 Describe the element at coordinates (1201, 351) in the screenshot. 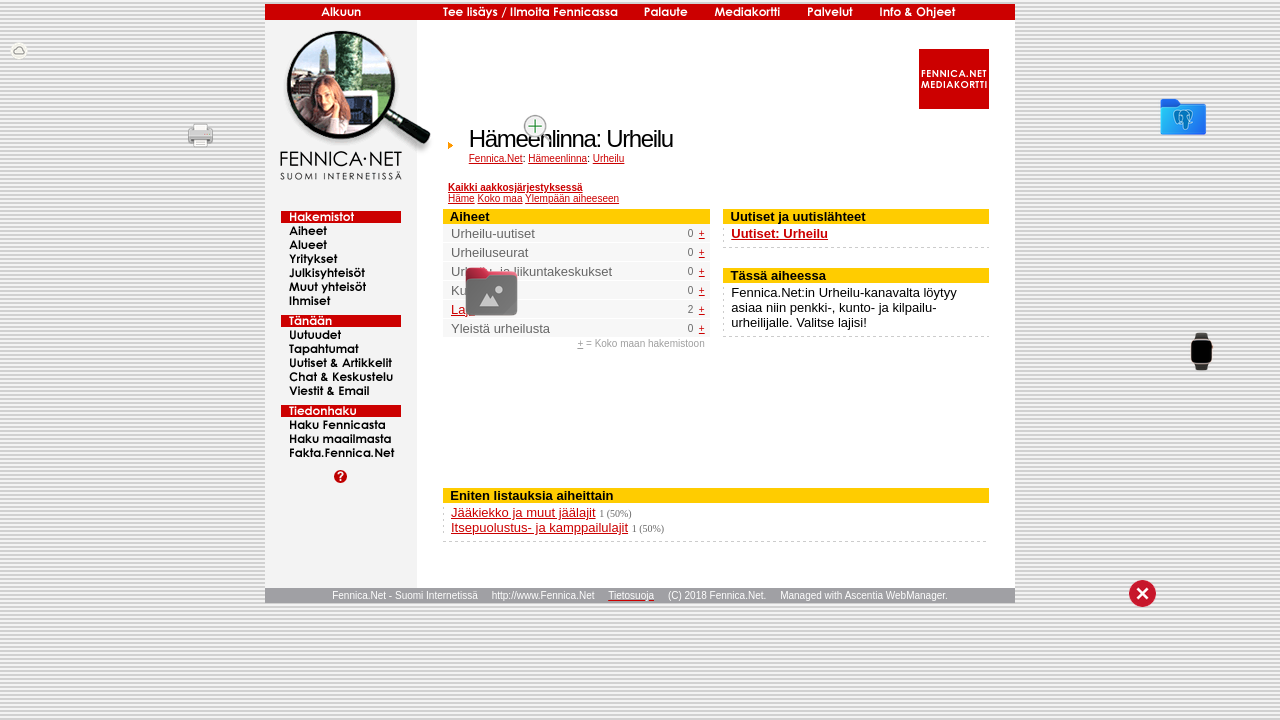

I see `apple watch series 10 device icon` at that location.